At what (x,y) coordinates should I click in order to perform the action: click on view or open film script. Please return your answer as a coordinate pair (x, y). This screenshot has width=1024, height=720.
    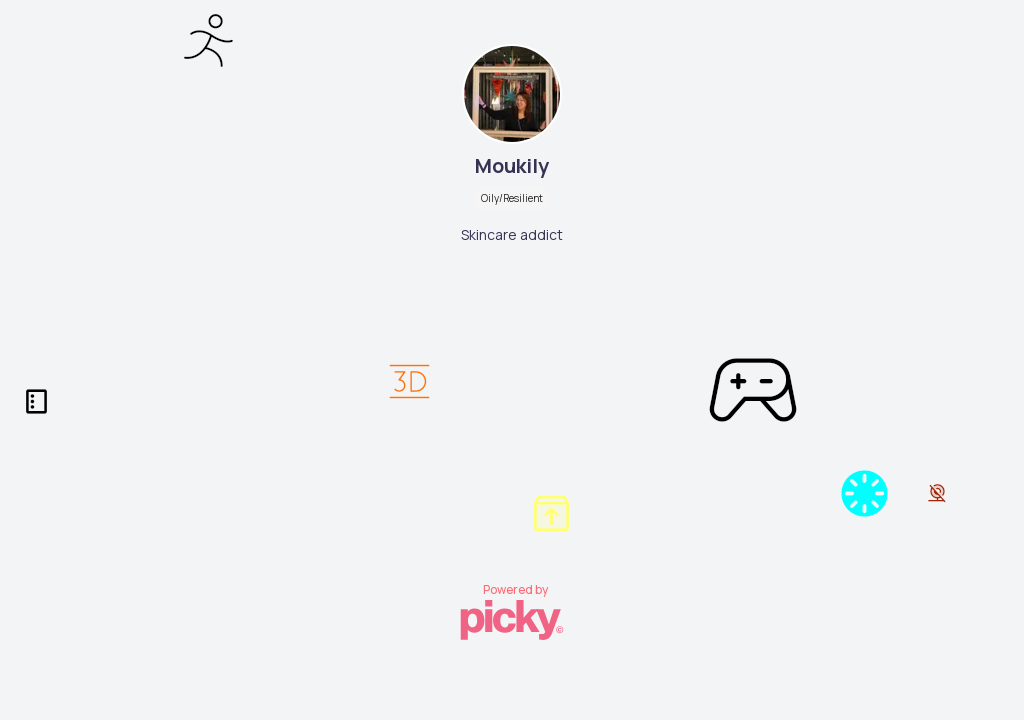
    Looking at the image, I should click on (36, 401).